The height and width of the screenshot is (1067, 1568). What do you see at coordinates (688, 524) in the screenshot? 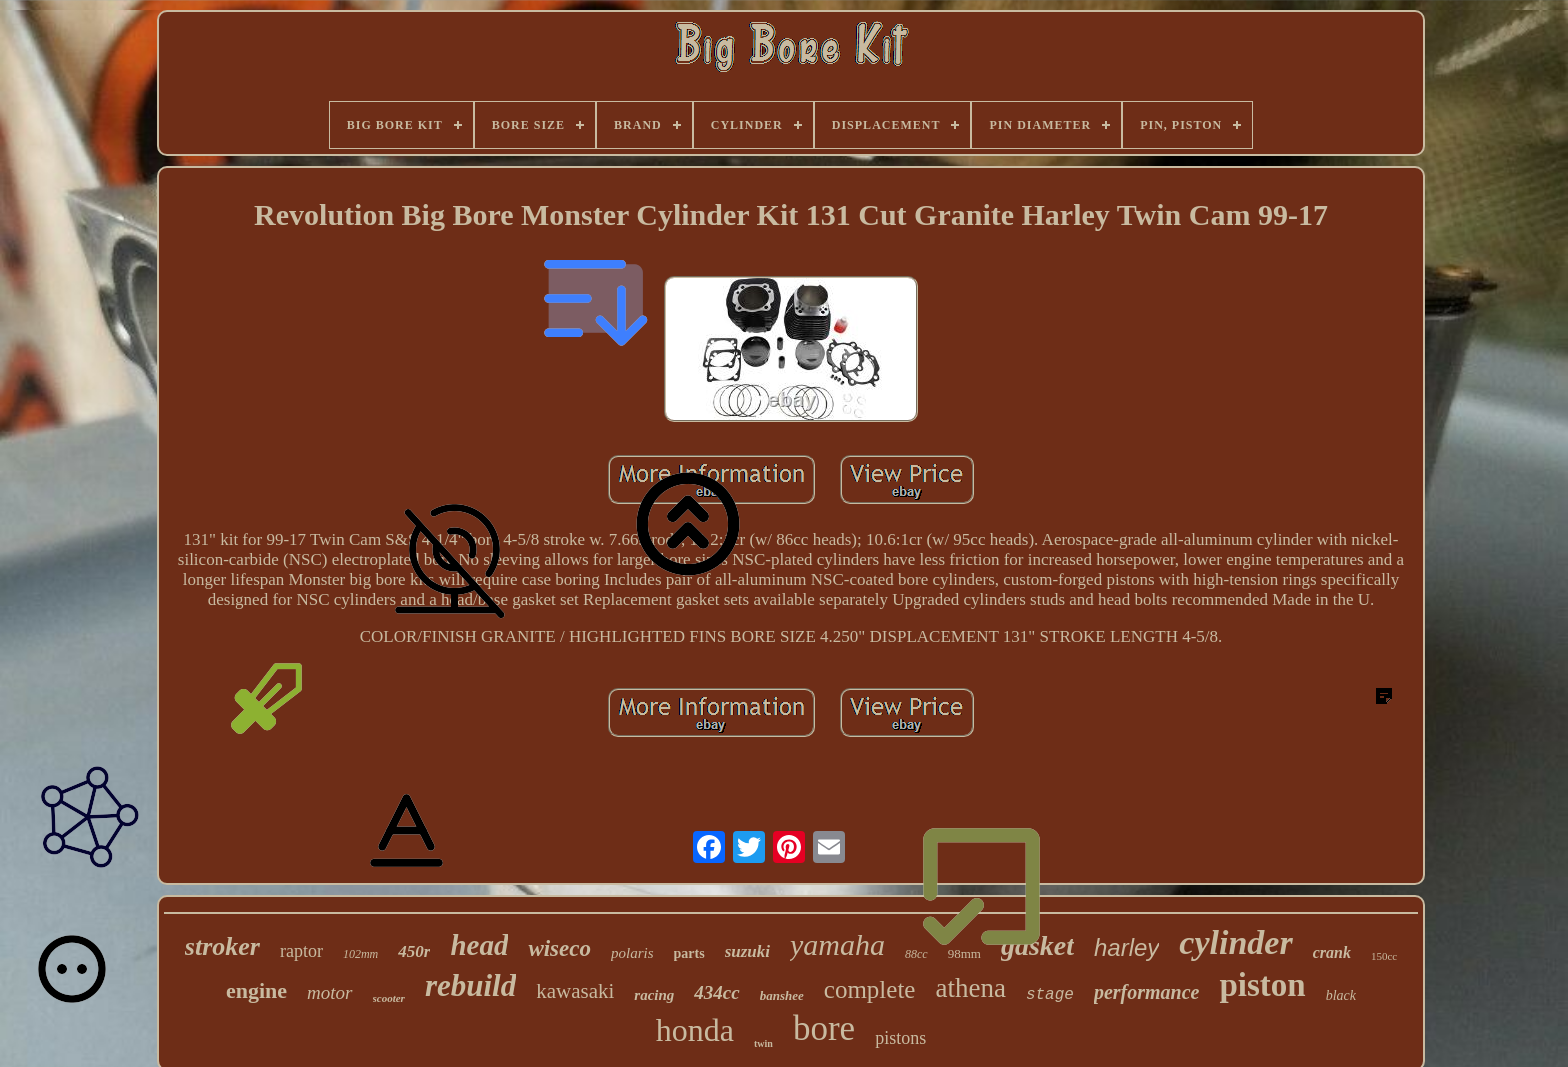
I see `scroll to top of page` at bounding box center [688, 524].